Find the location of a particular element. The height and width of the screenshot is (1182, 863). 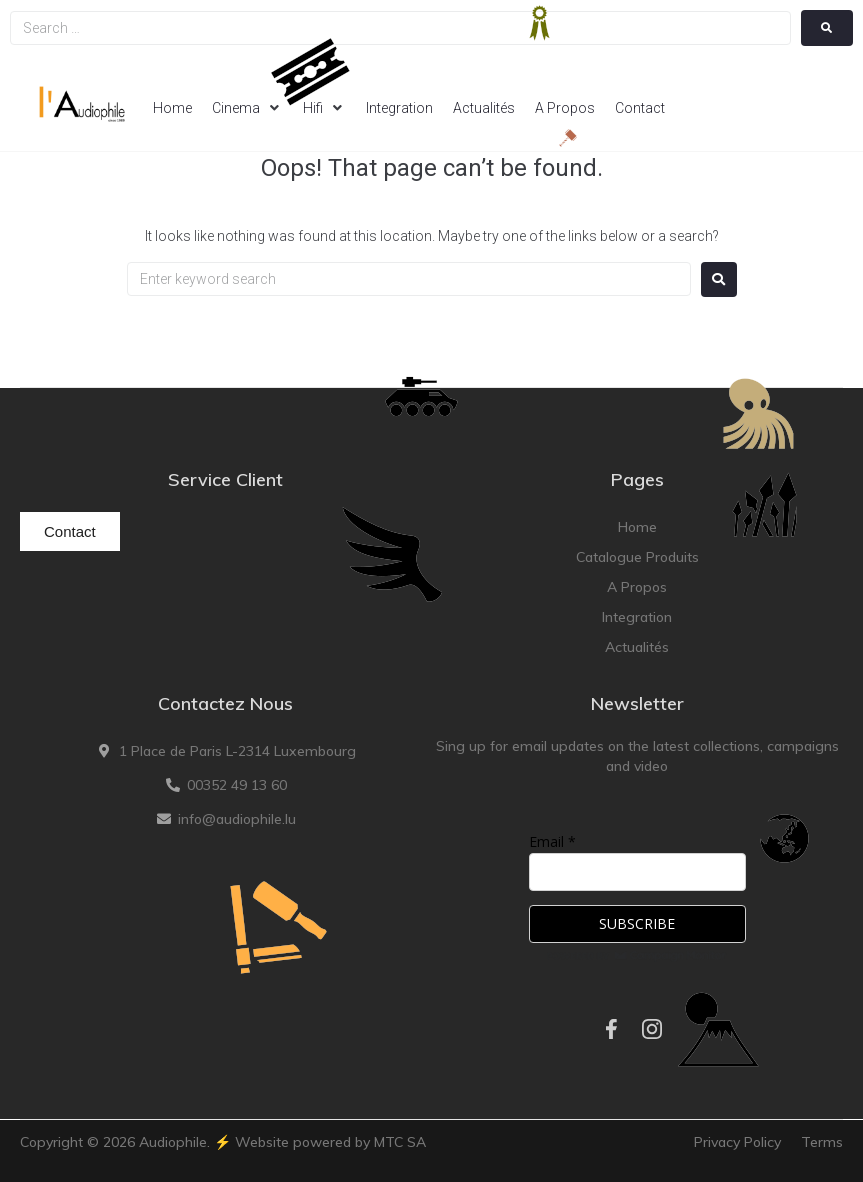

razor blade tool or cutting implement is located at coordinates (310, 72).